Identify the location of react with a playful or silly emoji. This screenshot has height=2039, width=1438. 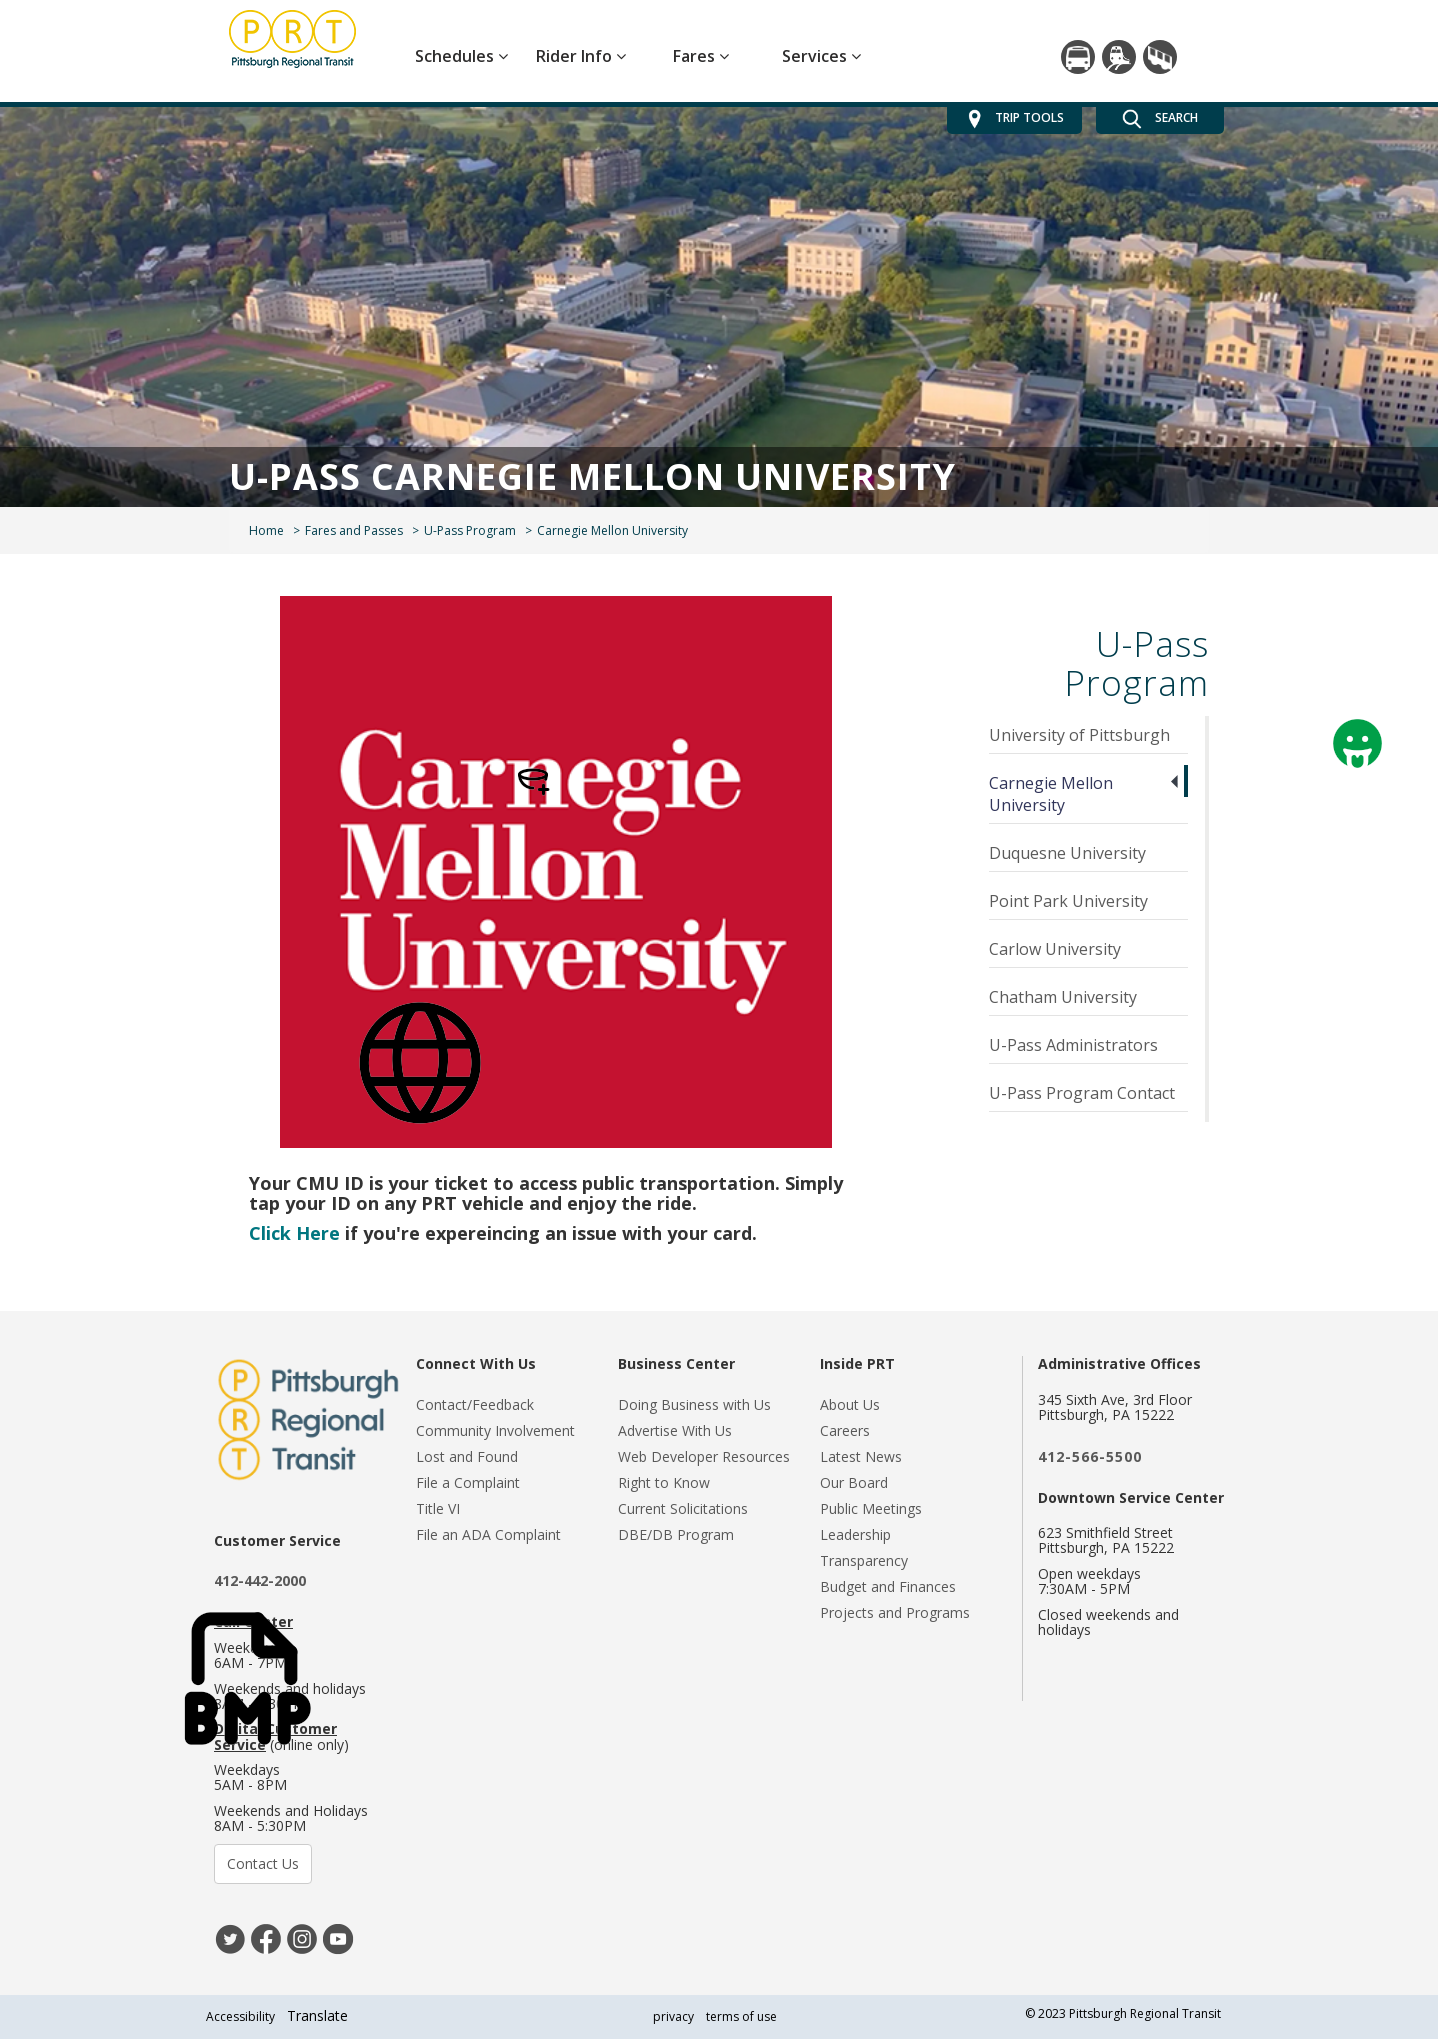
(1357, 743).